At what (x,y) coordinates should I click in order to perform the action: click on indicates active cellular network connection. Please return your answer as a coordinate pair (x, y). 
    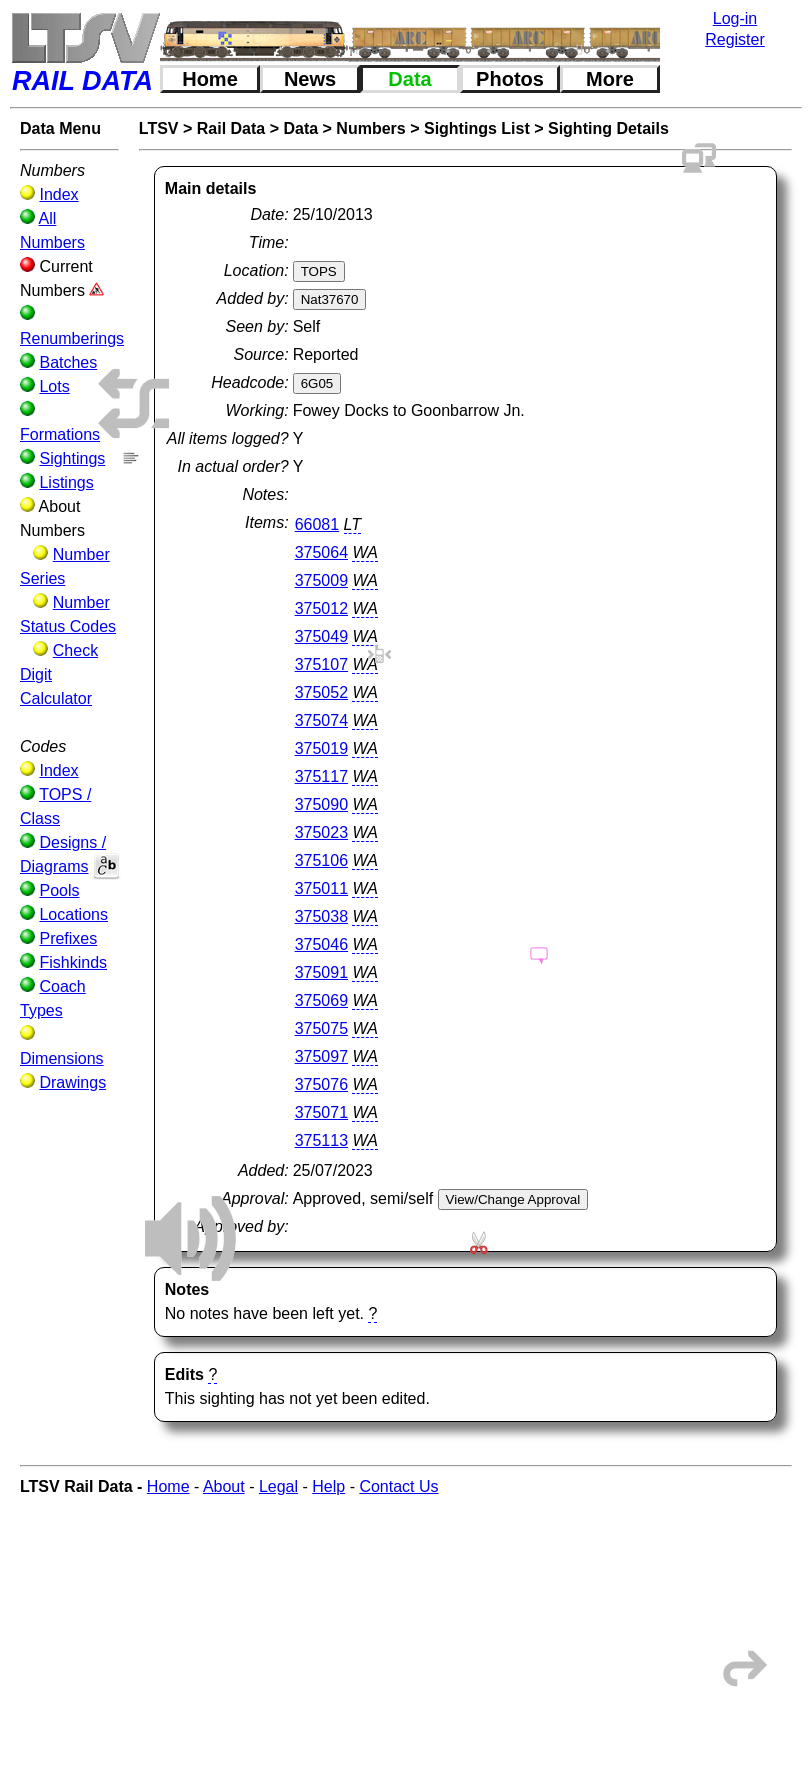
    Looking at the image, I should click on (379, 654).